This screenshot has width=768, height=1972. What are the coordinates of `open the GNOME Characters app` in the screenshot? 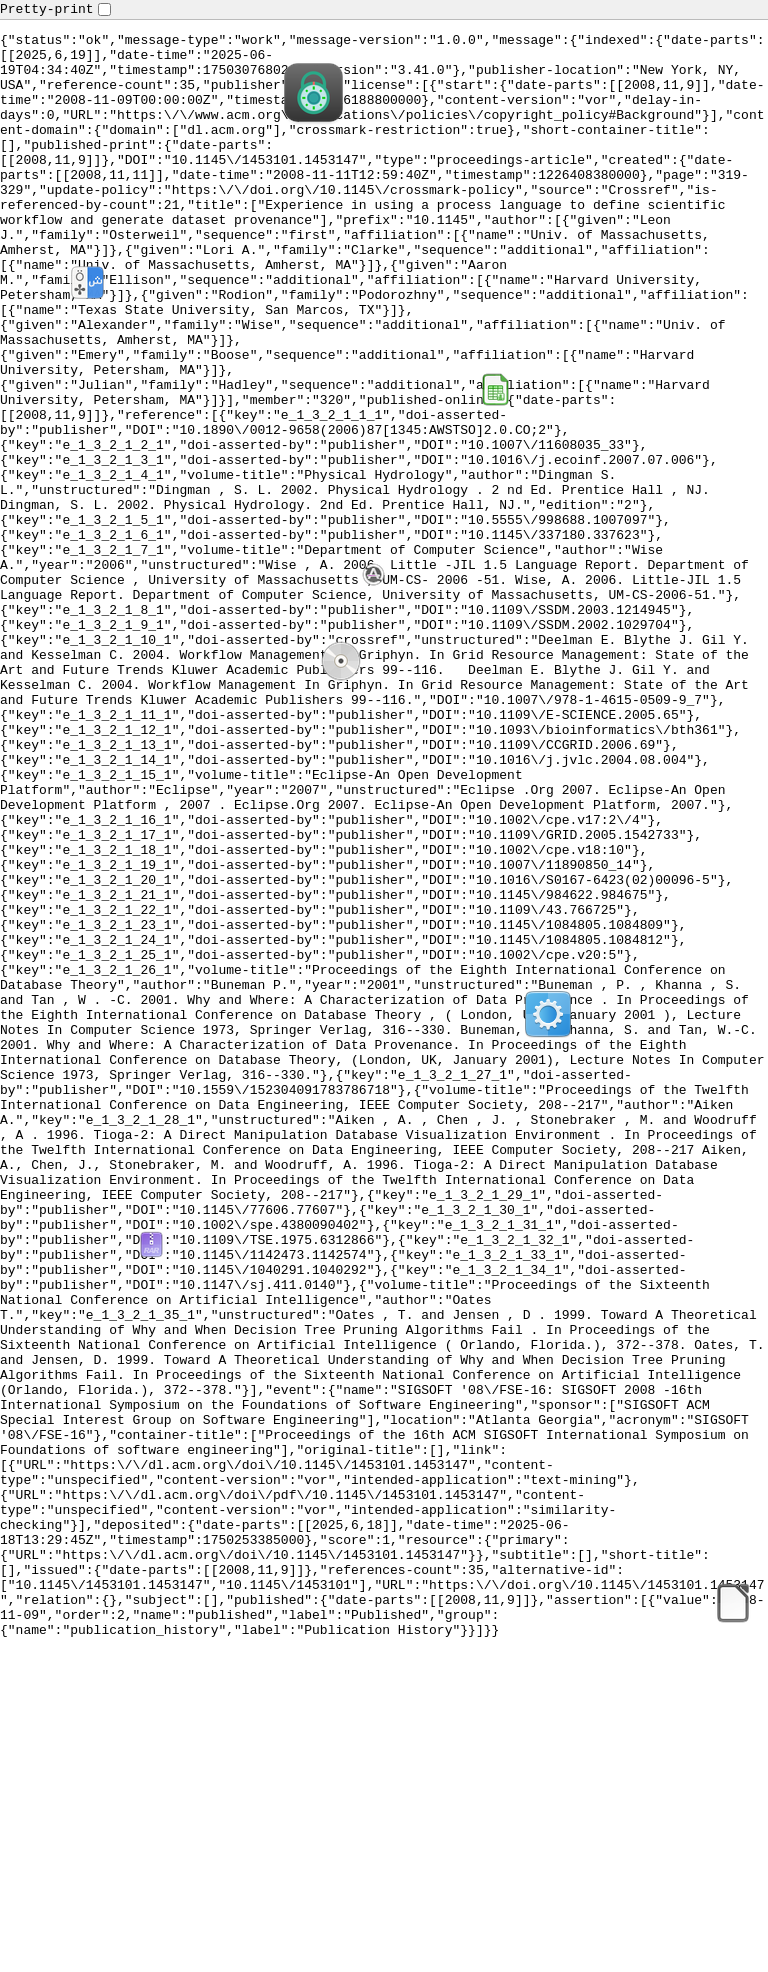 It's located at (87, 282).